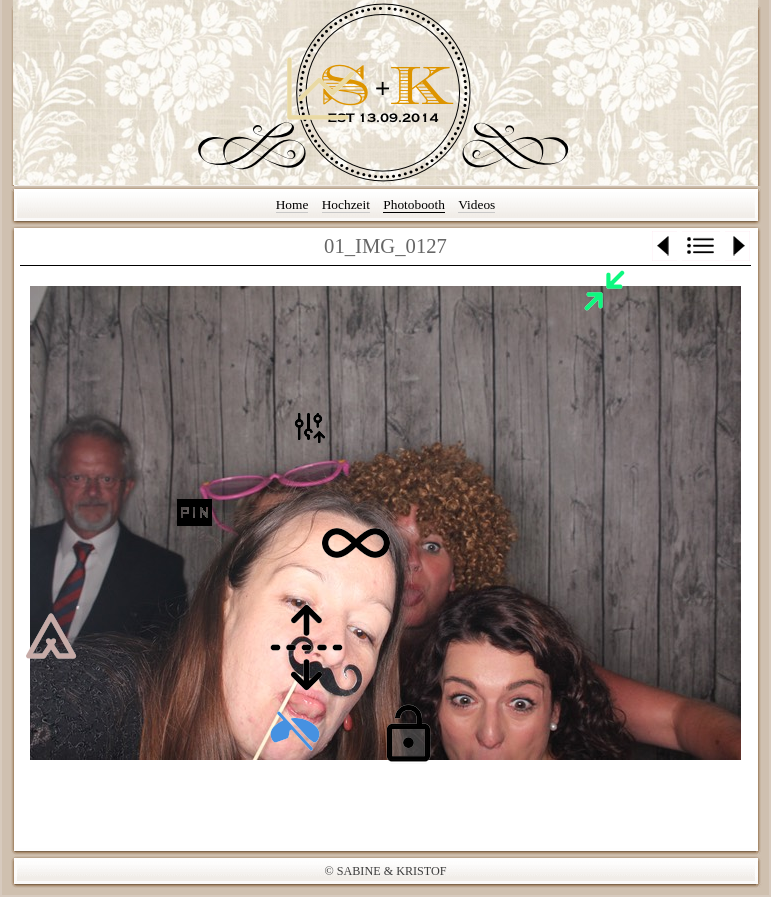  I want to click on unlock or unsecure an item, so click(408, 734).